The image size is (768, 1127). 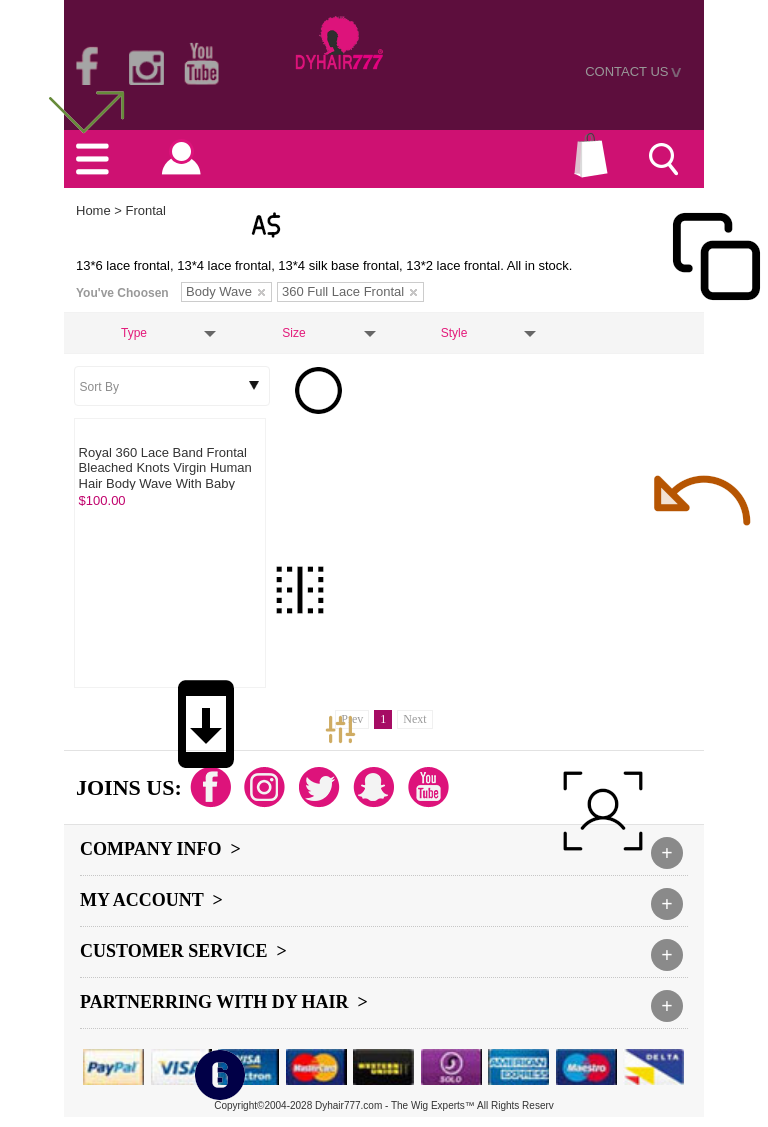 What do you see at coordinates (220, 1075) in the screenshot?
I see `indicates step 6 in a numbered process` at bounding box center [220, 1075].